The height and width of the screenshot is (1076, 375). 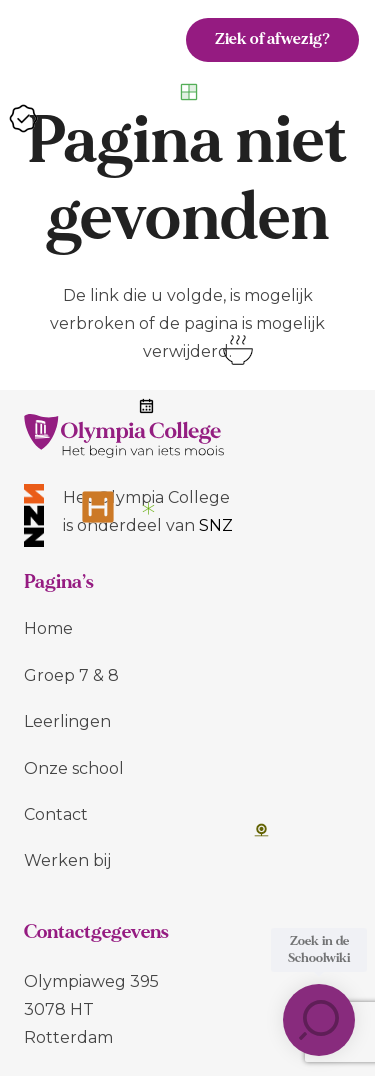 What do you see at coordinates (238, 350) in the screenshot?
I see `view hot food or soup options` at bounding box center [238, 350].